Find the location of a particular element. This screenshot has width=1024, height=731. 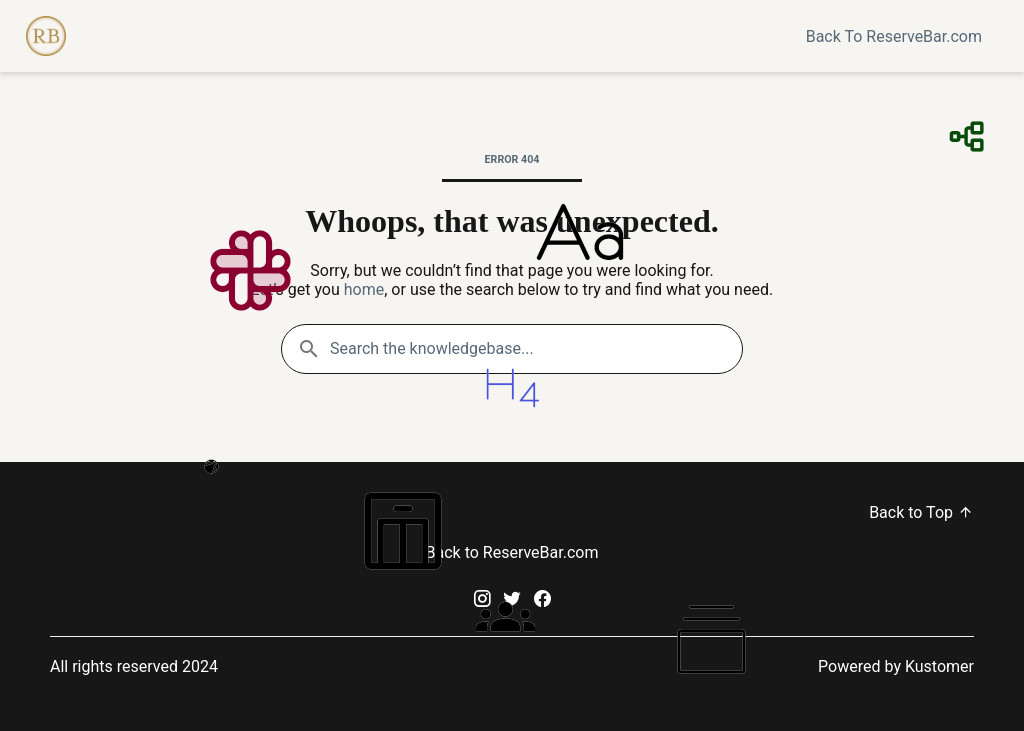

view stacked cards or layers is located at coordinates (711, 642).